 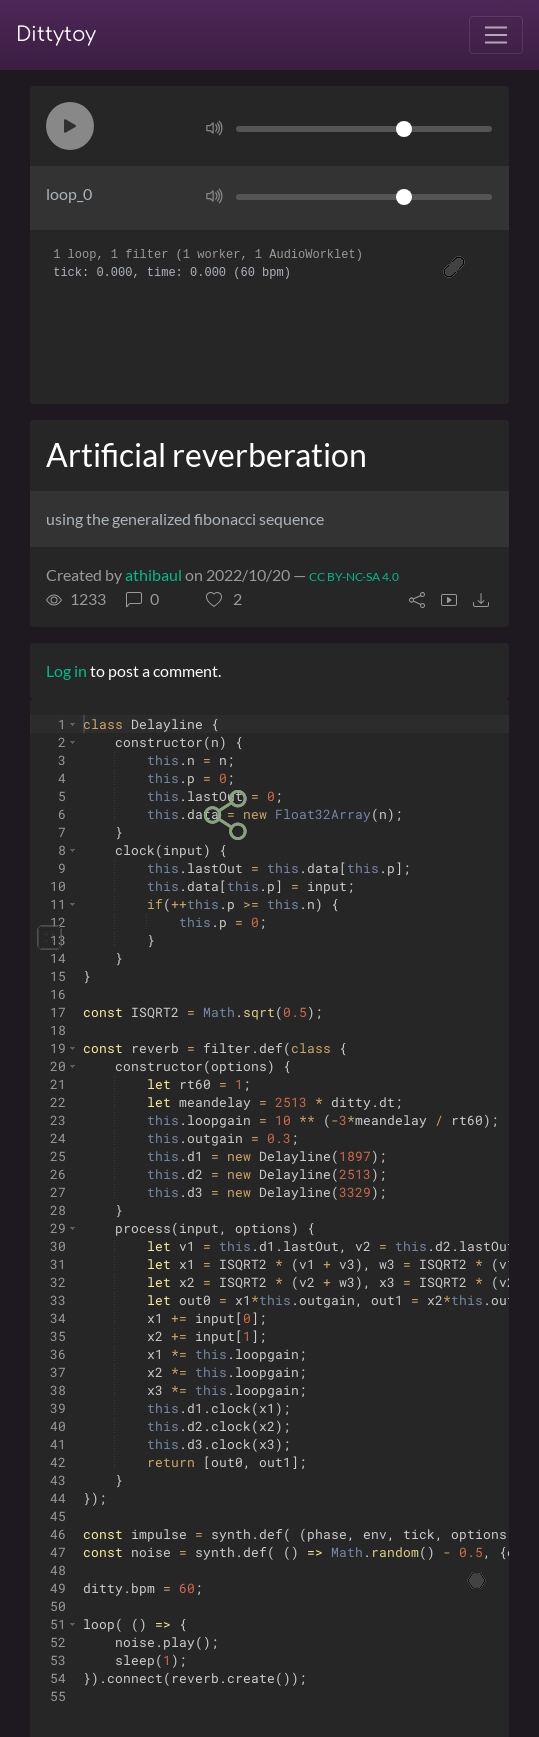 What do you see at coordinates (476, 1580) in the screenshot?
I see `view or edit source code` at bounding box center [476, 1580].